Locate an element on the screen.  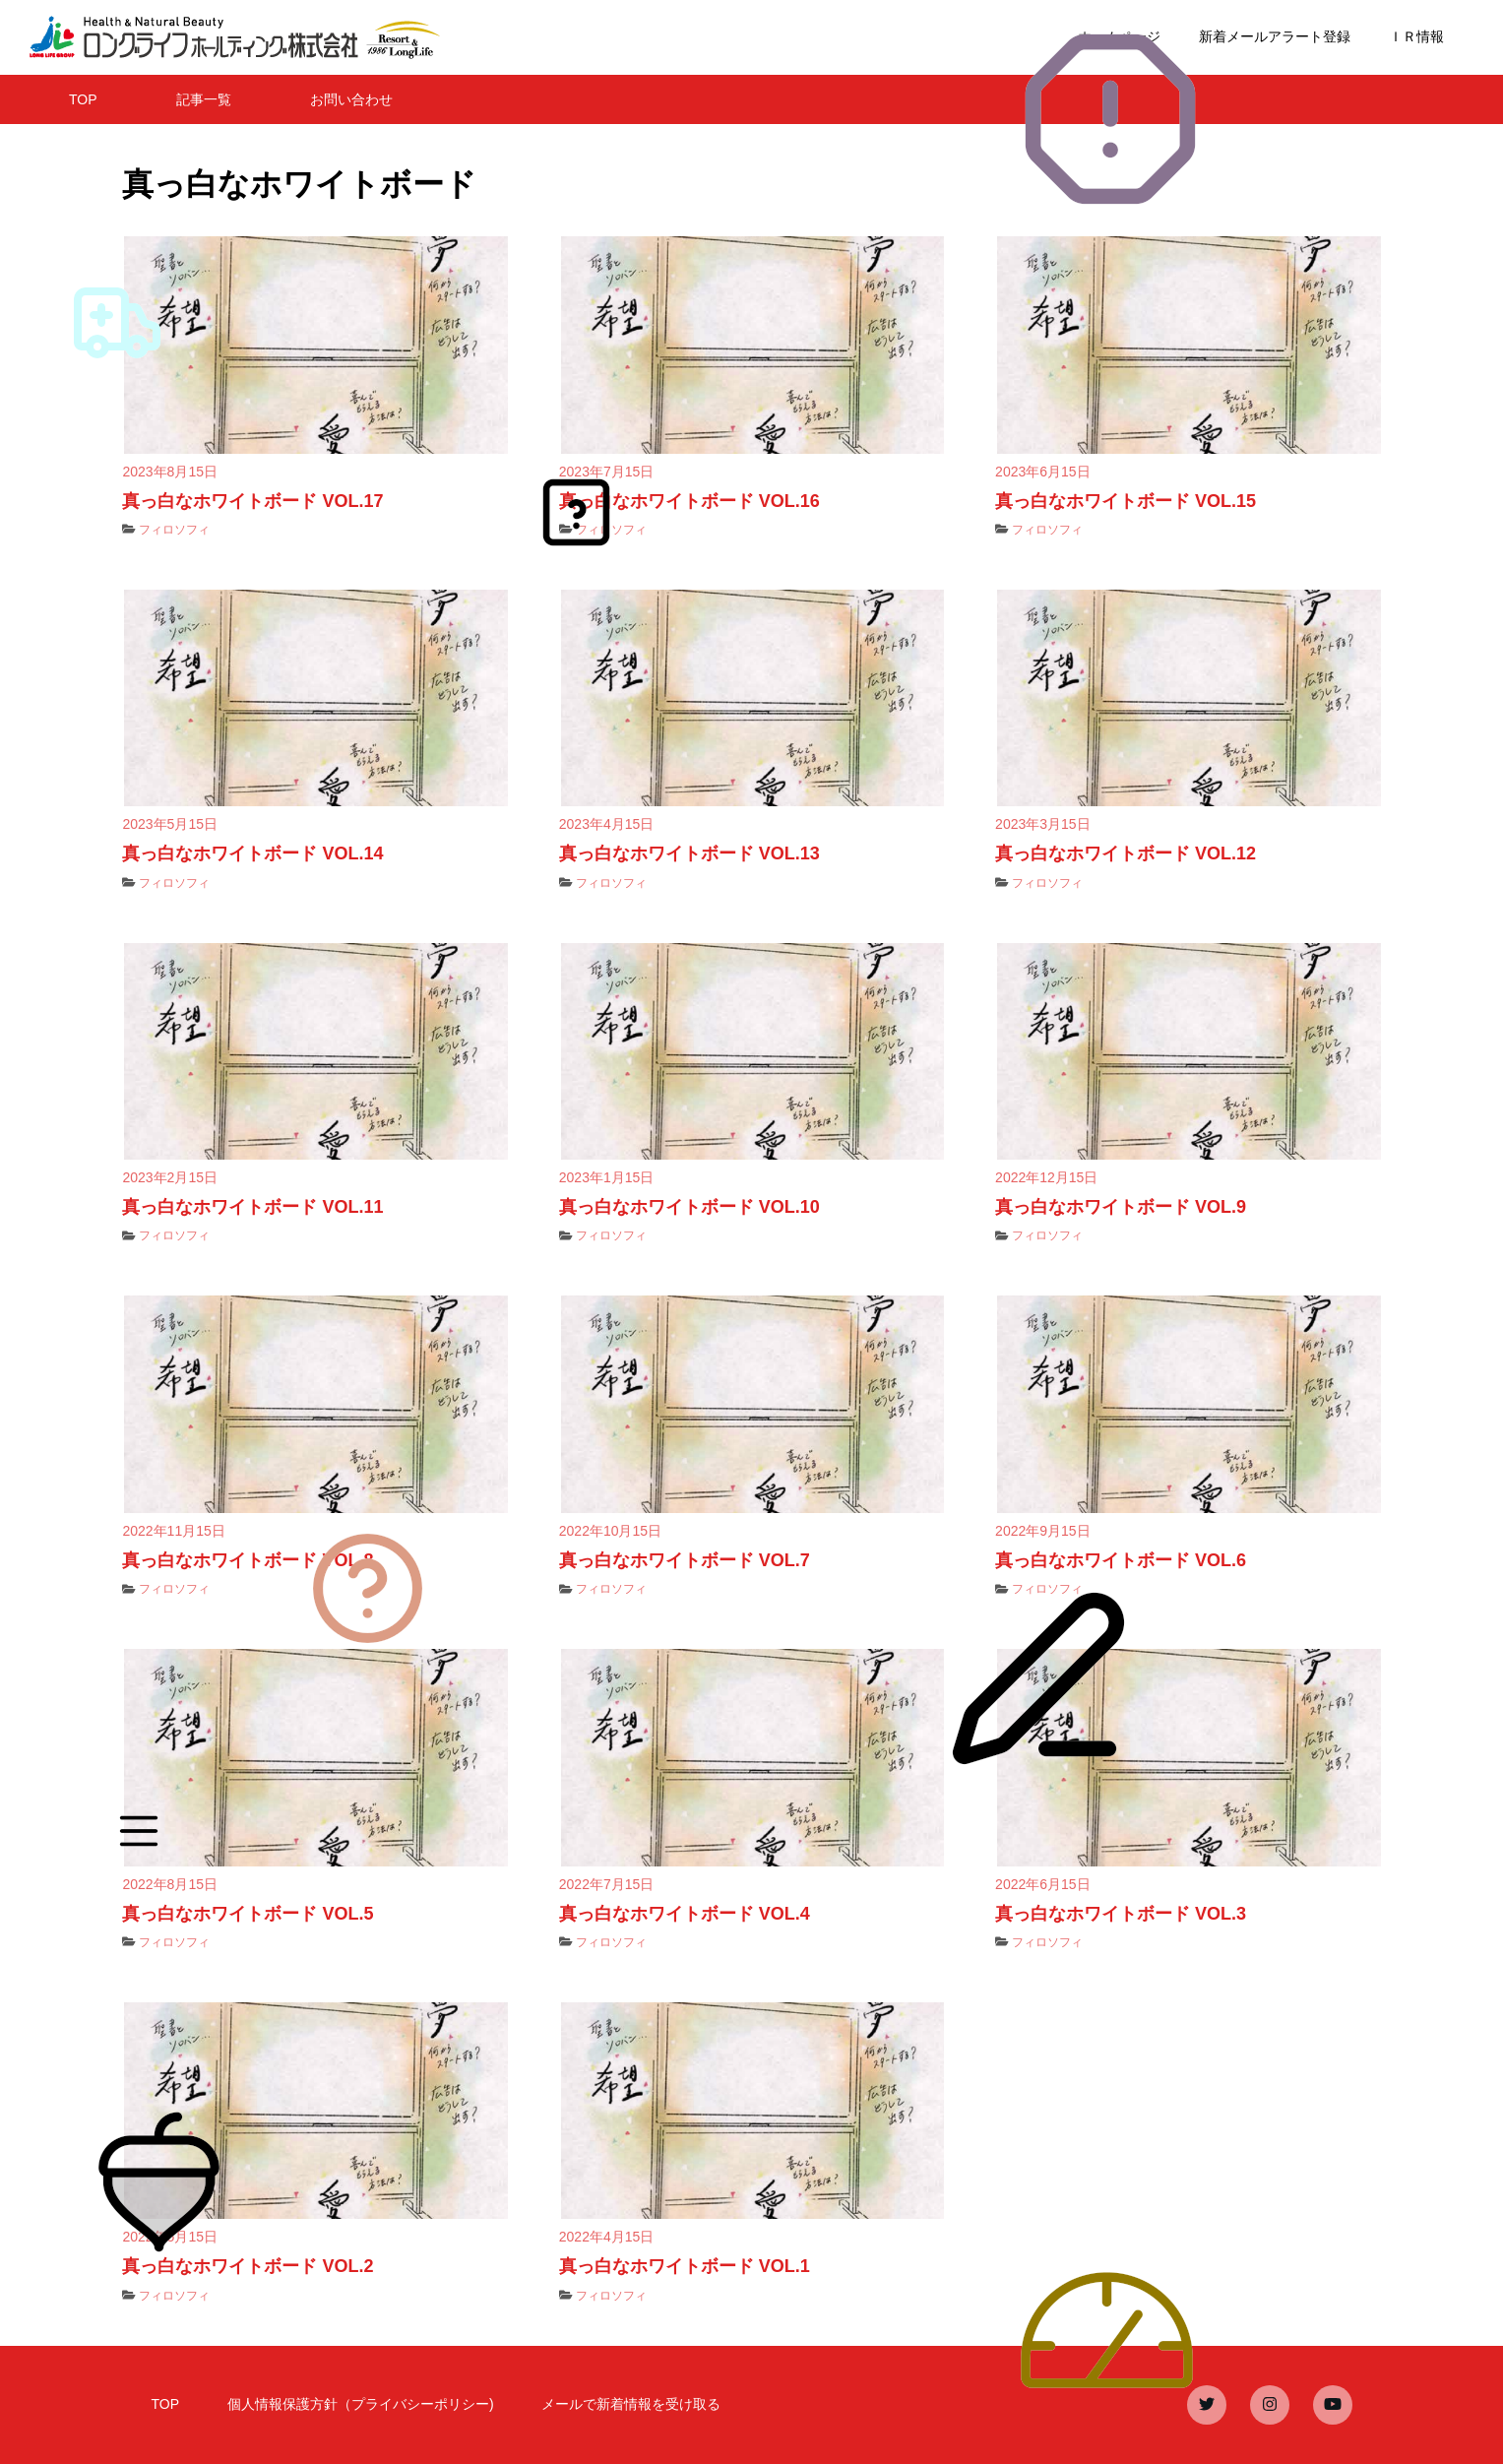
access help or support information is located at coordinates (367, 1588).